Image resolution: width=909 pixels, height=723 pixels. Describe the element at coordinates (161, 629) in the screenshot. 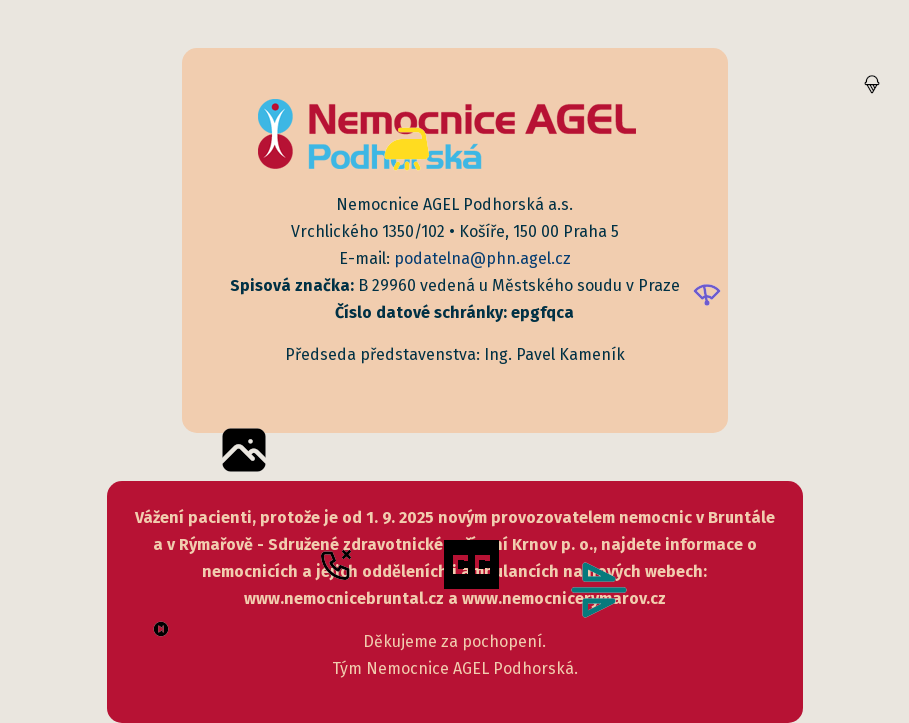

I see `skip to the next track` at that location.